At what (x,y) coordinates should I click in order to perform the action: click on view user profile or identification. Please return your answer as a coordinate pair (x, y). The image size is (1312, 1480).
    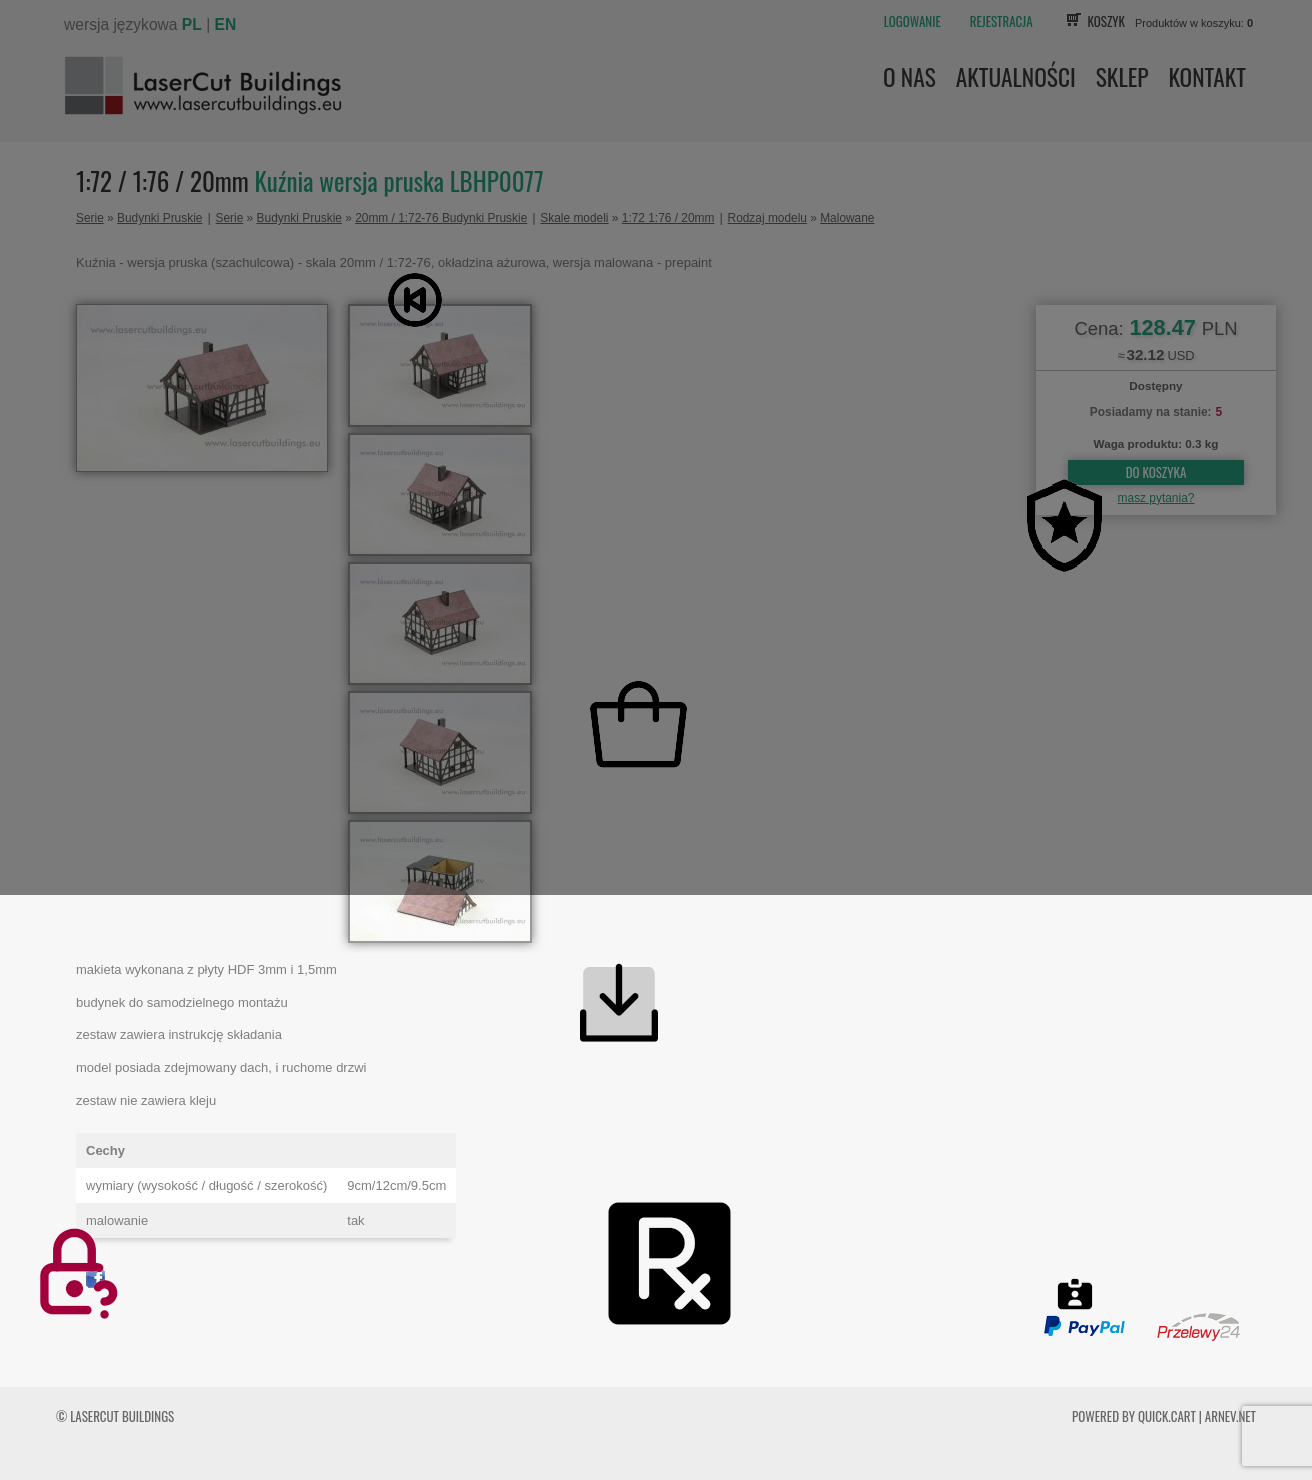
    Looking at the image, I should click on (1075, 1296).